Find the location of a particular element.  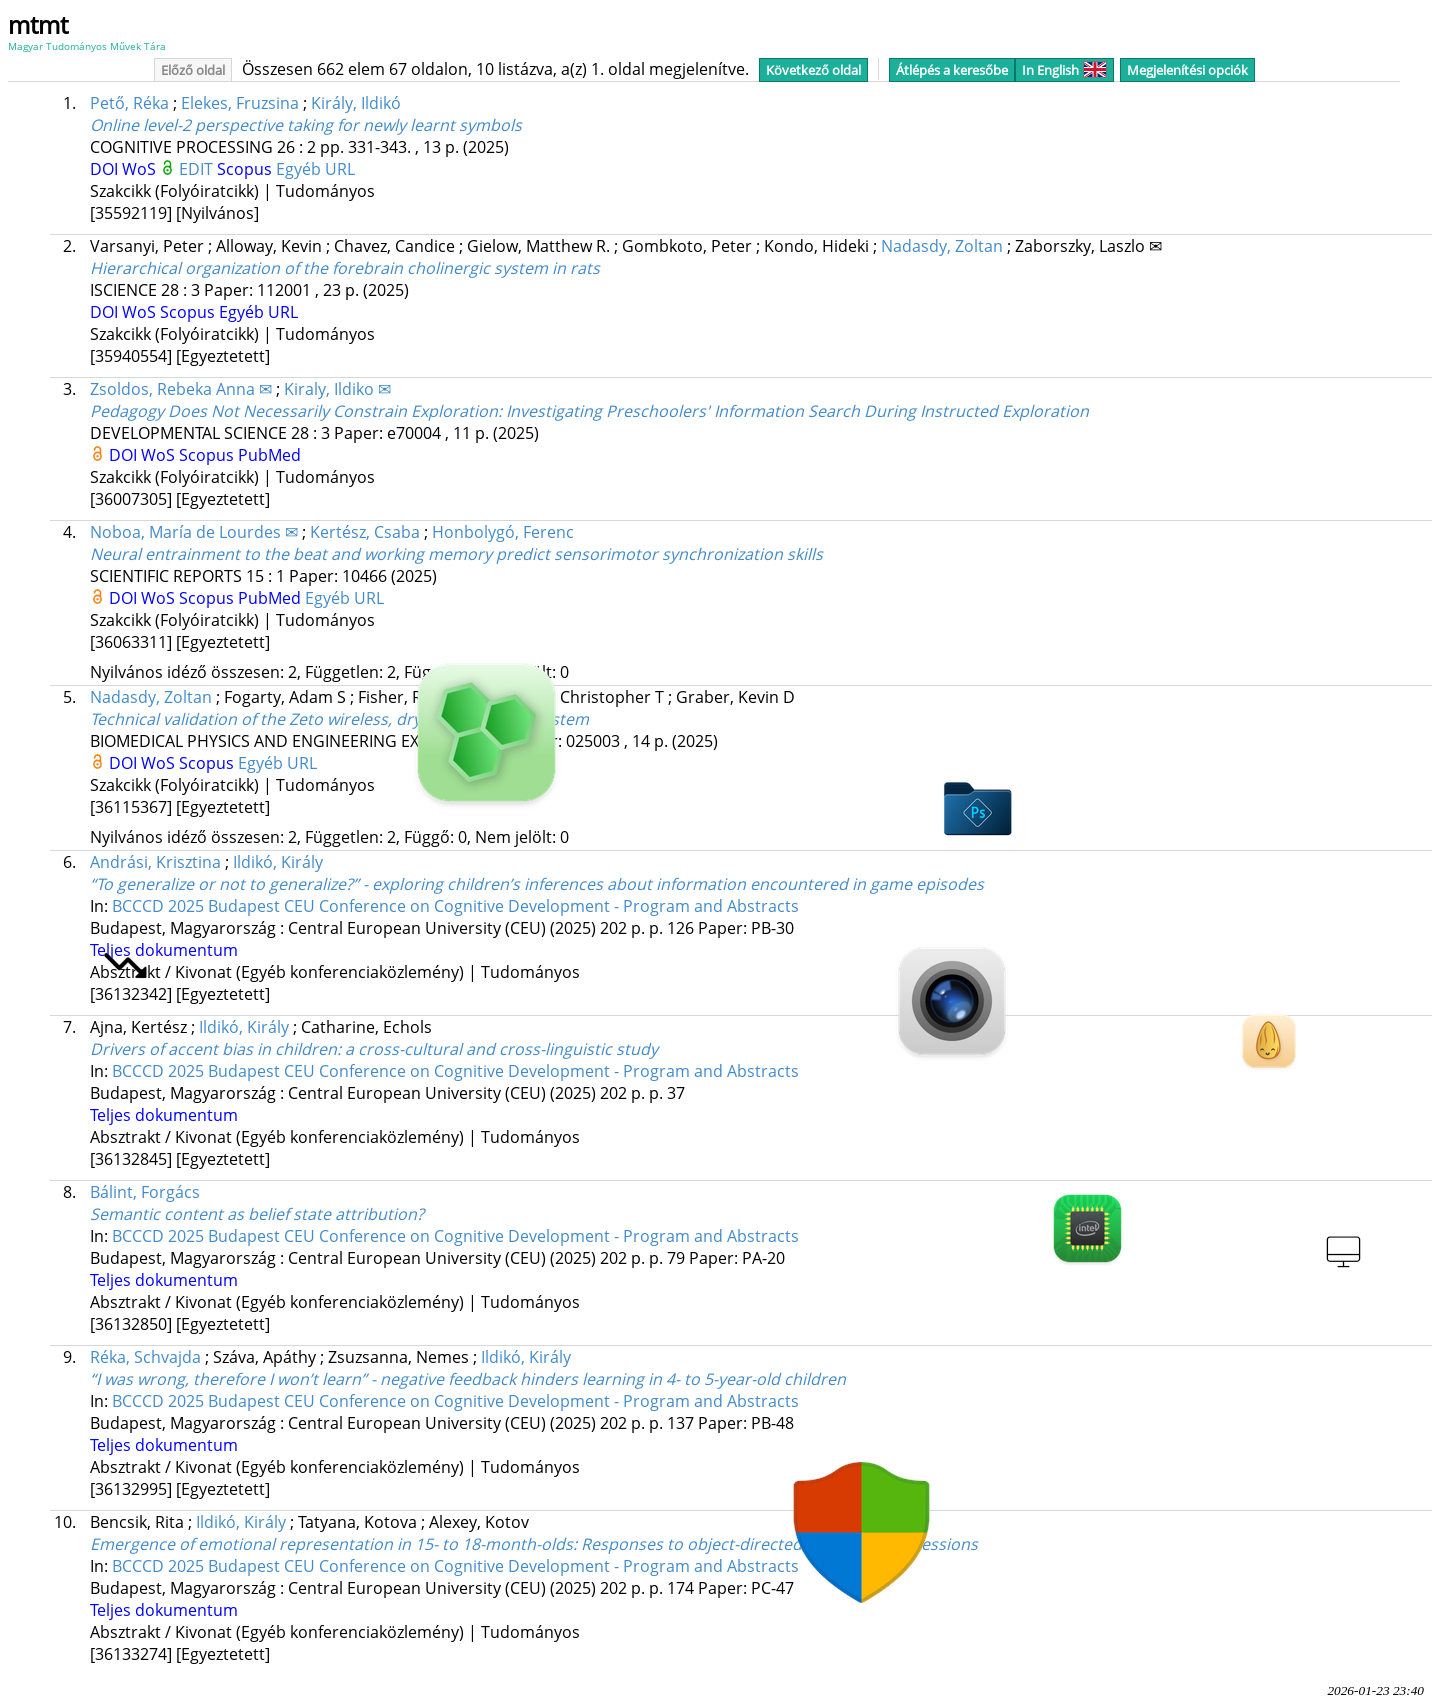

open cpu frequency monitoring app is located at coordinates (1087, 1228).